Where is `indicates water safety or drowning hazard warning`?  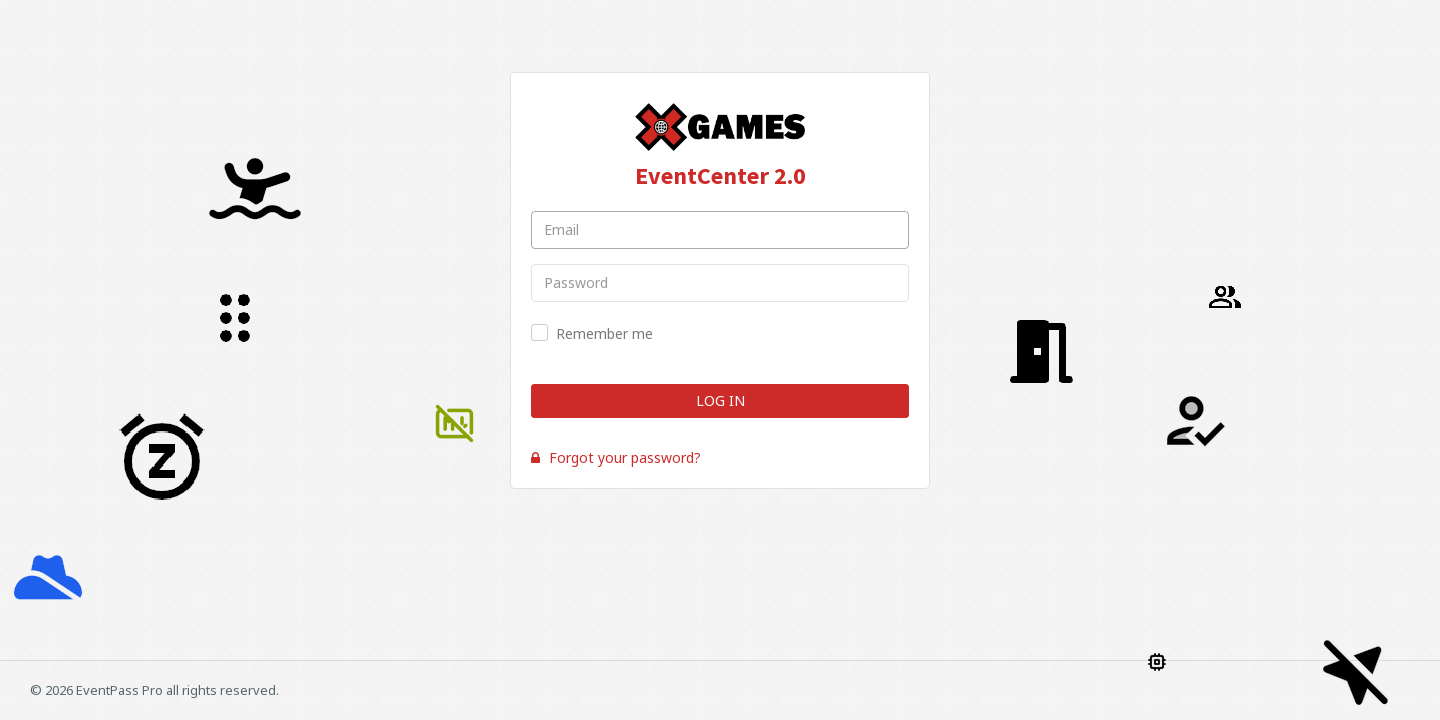
indicates water safety or drowning hazard warning is located at coordinates (255, 191).